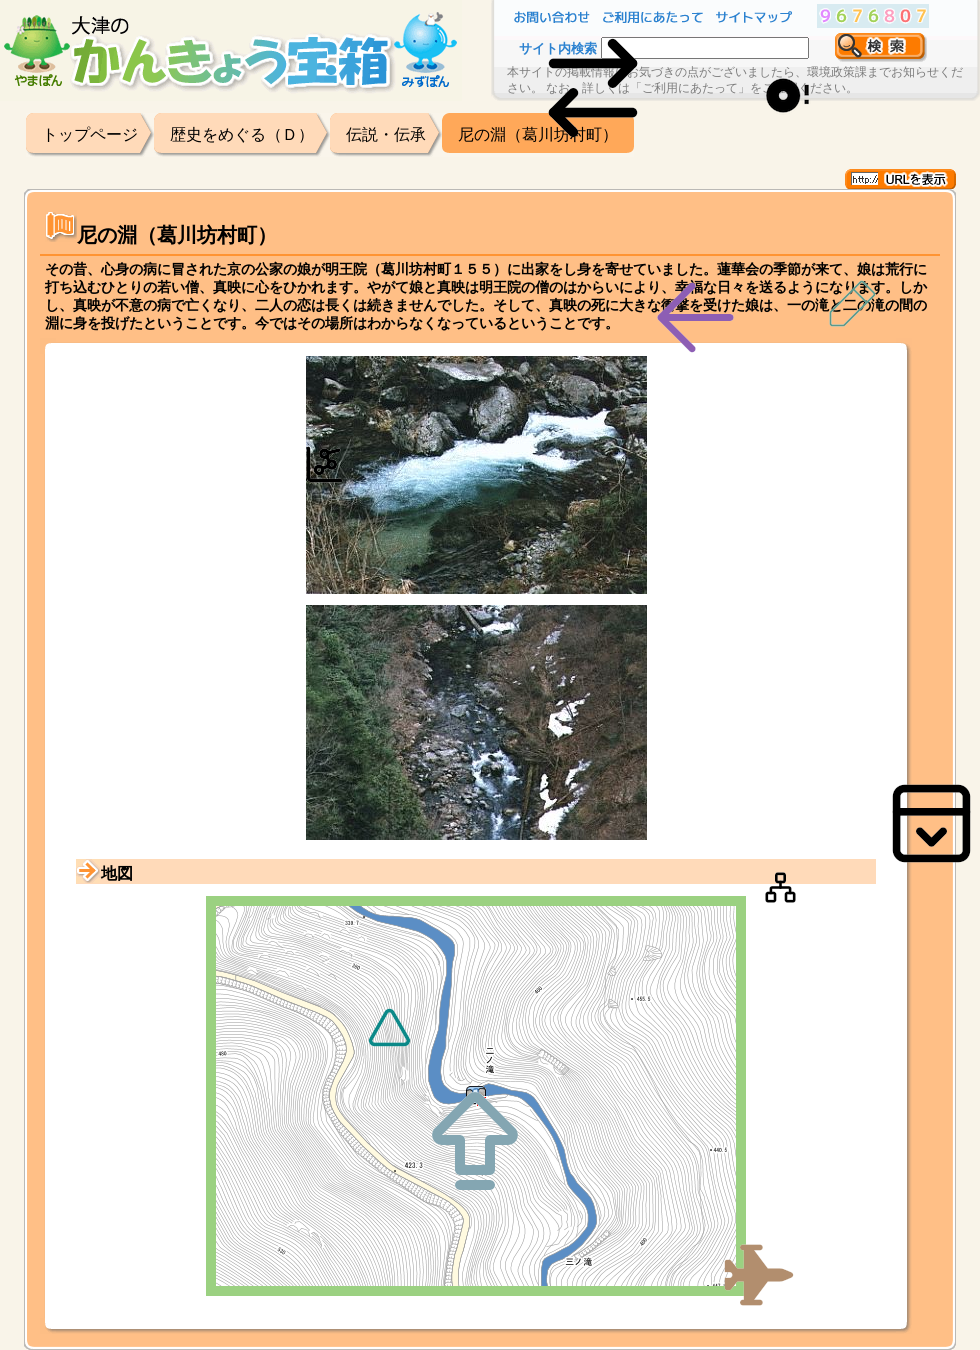  Describe the element at coordinates (695, 317) in the screenshot. I see `go back to the previous screen` at that location.